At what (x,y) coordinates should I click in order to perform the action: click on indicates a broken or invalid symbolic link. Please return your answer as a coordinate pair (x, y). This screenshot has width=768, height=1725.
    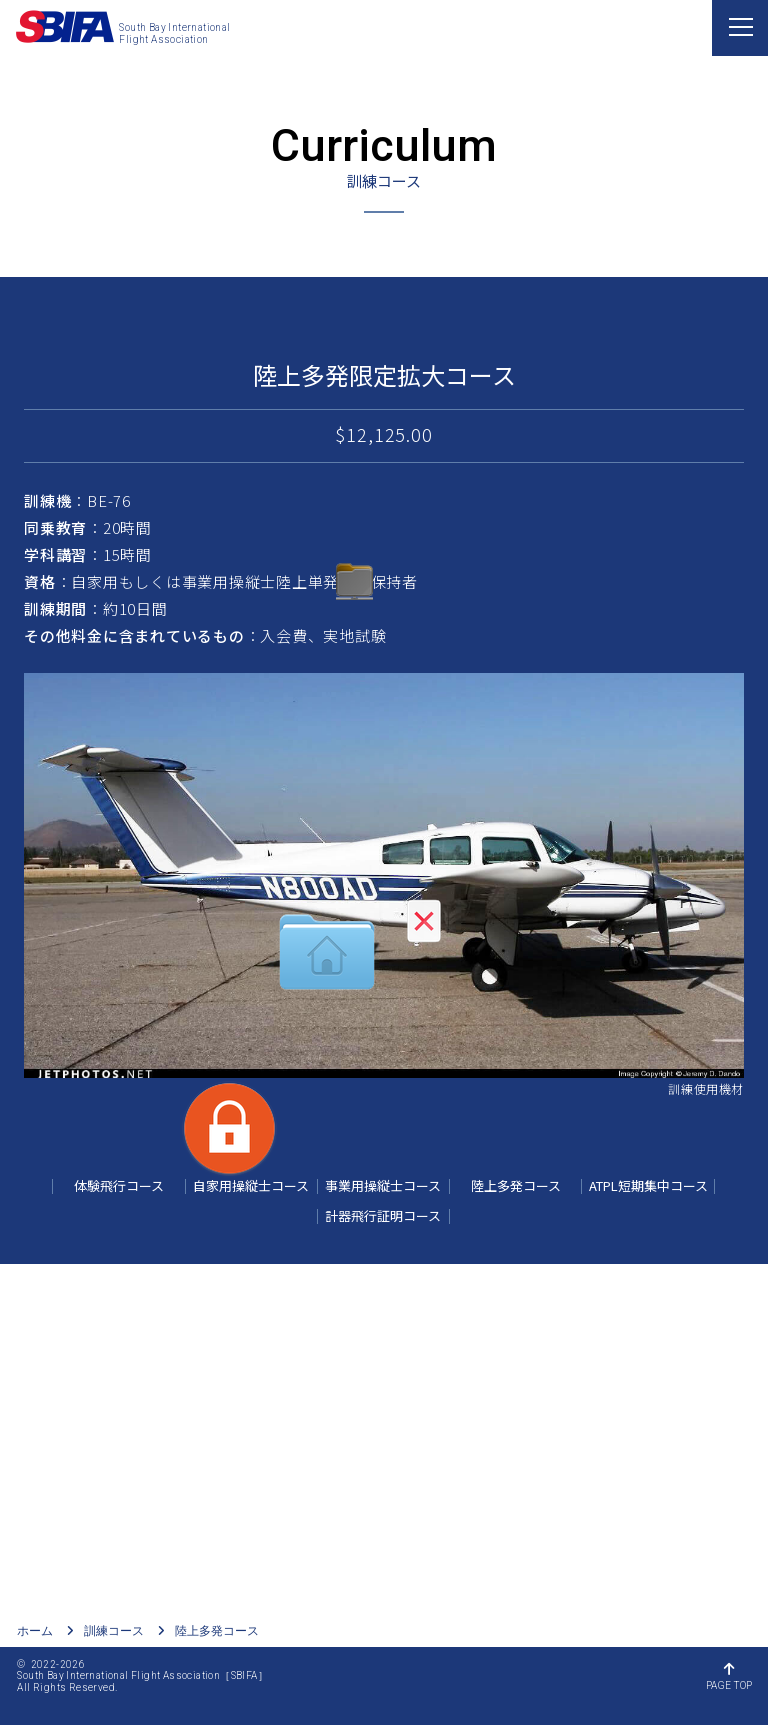
    Looking at the image, I should click on (424, 921).